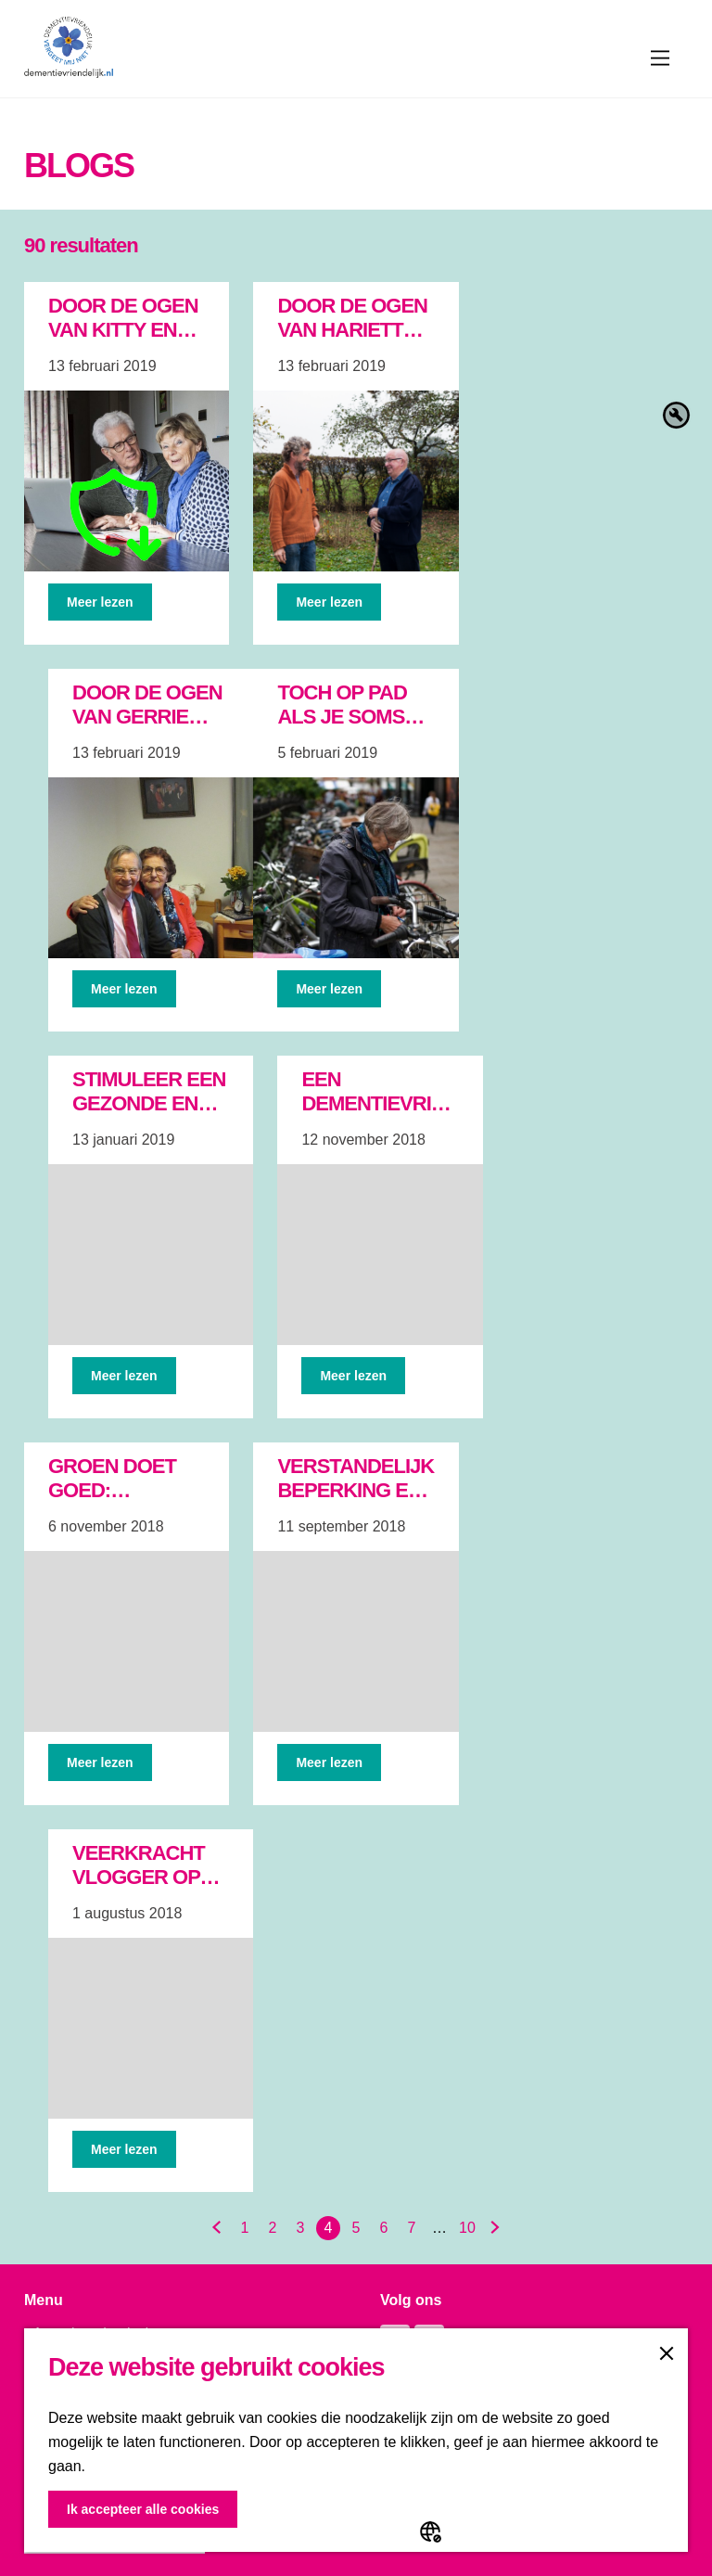  I want to click on access settings or configuration options, so click(676, 415).